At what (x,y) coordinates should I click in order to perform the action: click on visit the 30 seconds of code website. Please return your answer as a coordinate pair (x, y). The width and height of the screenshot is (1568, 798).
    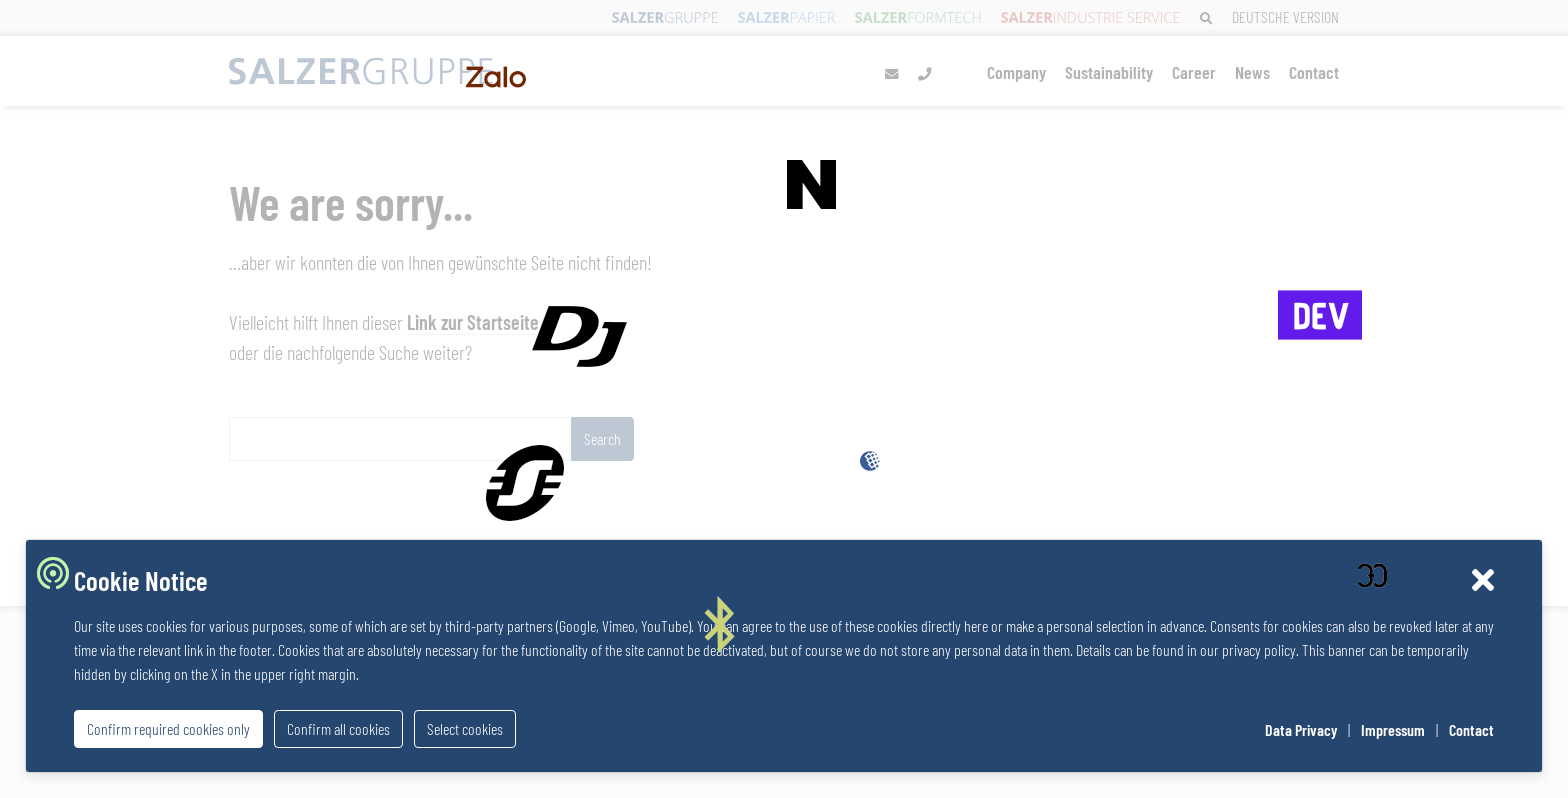
    Looking at the image, I should click on (1372, 575).